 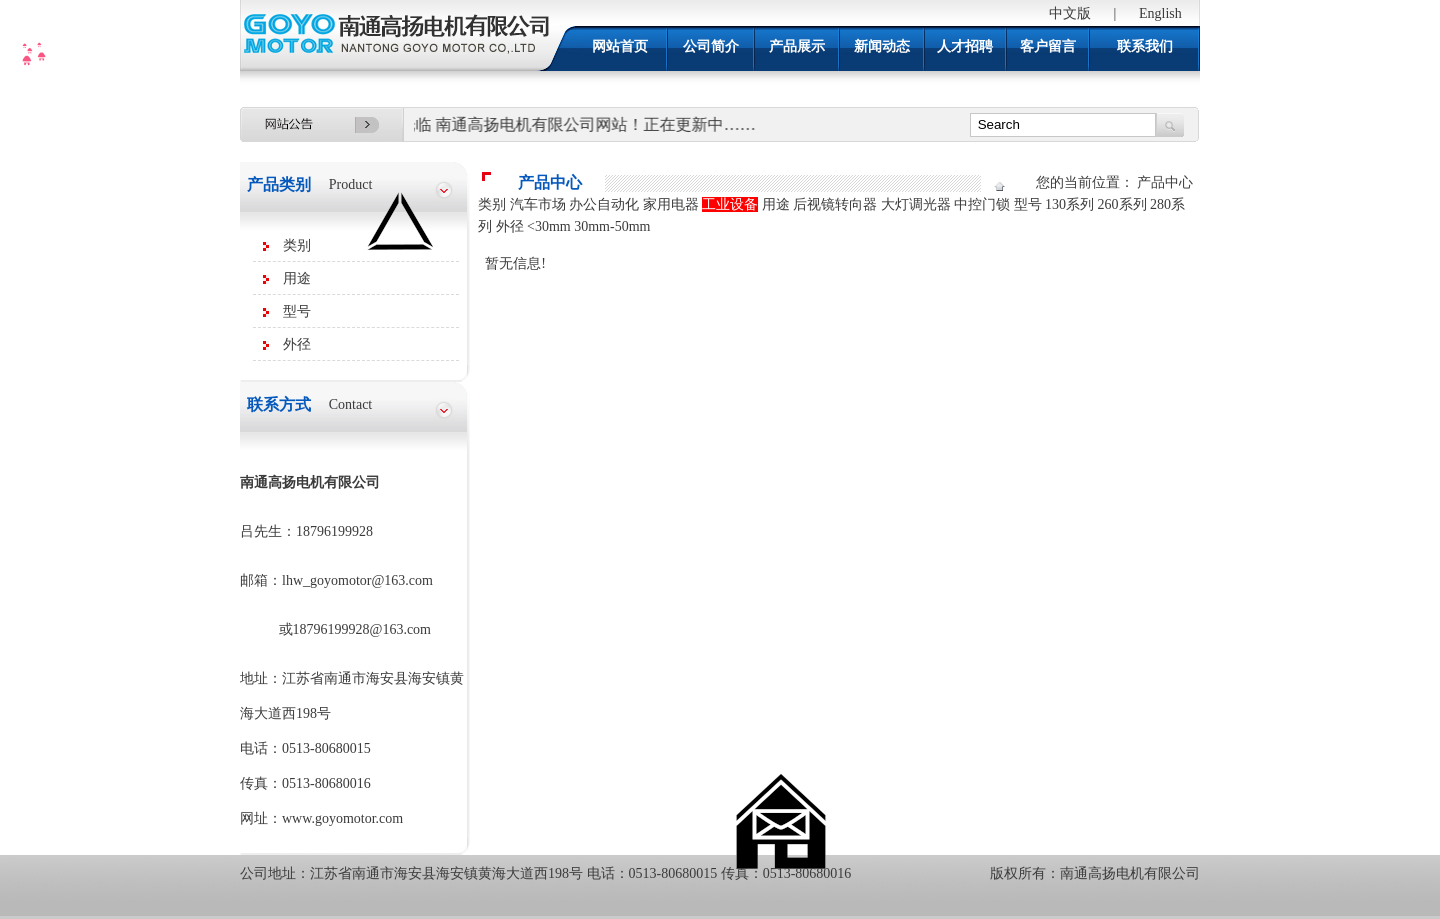 What do you see at coordinates (34, 54) in the screenshot?
I see `view village or settlement on map` at bounding box center [34, 54].